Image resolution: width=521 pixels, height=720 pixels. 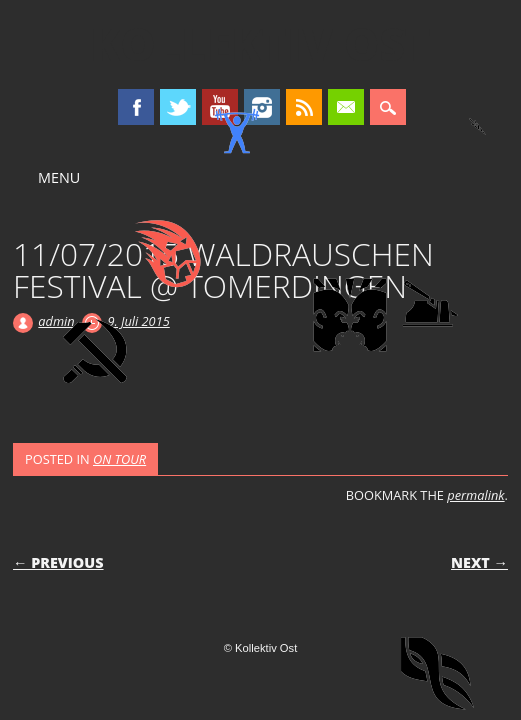 I want to click on indicates a versus or battle mode, so click(x=350, y=315).